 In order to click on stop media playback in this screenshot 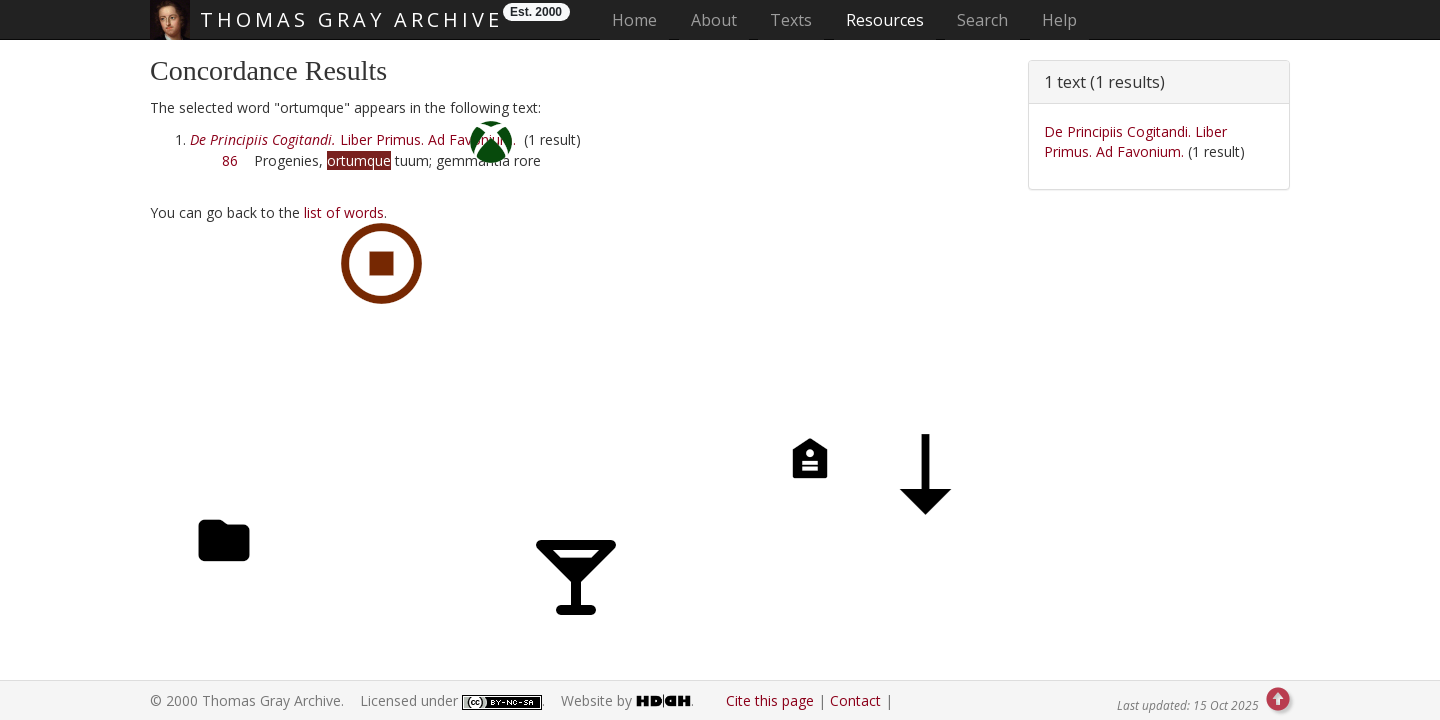, I will do `click(381, 263)`.